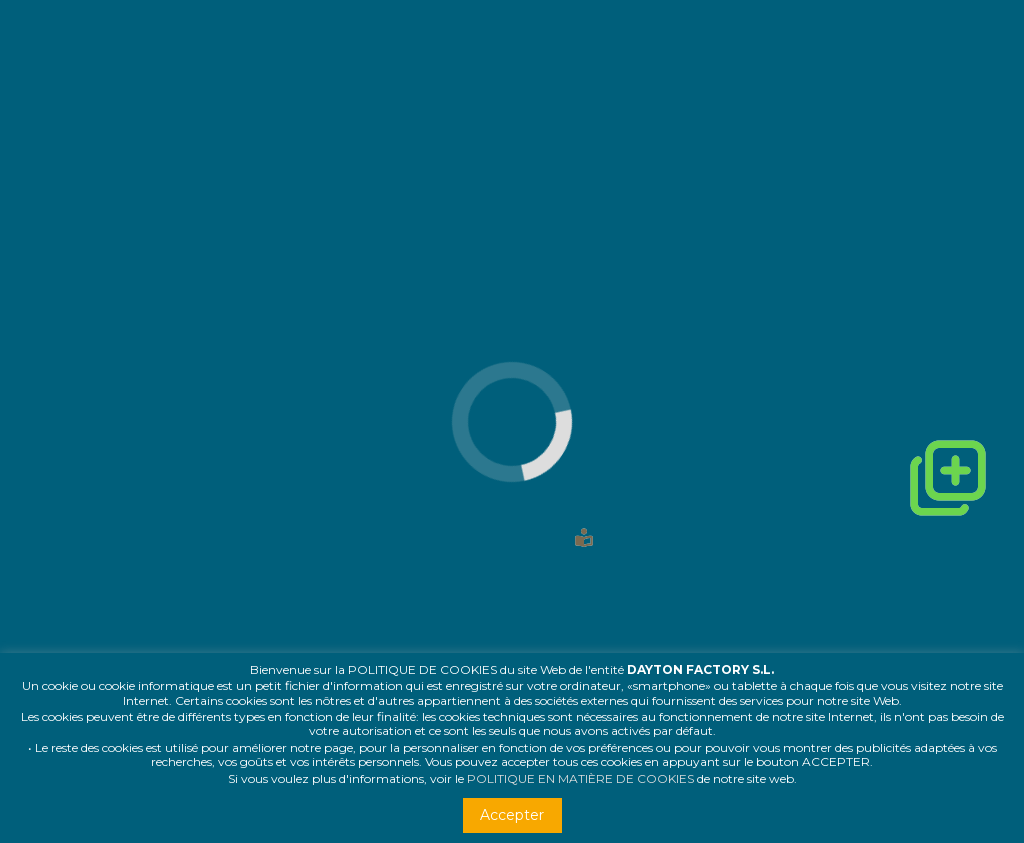 The image size is (1024, 843). I want to click on add a new item to your library, so click(948, 478).